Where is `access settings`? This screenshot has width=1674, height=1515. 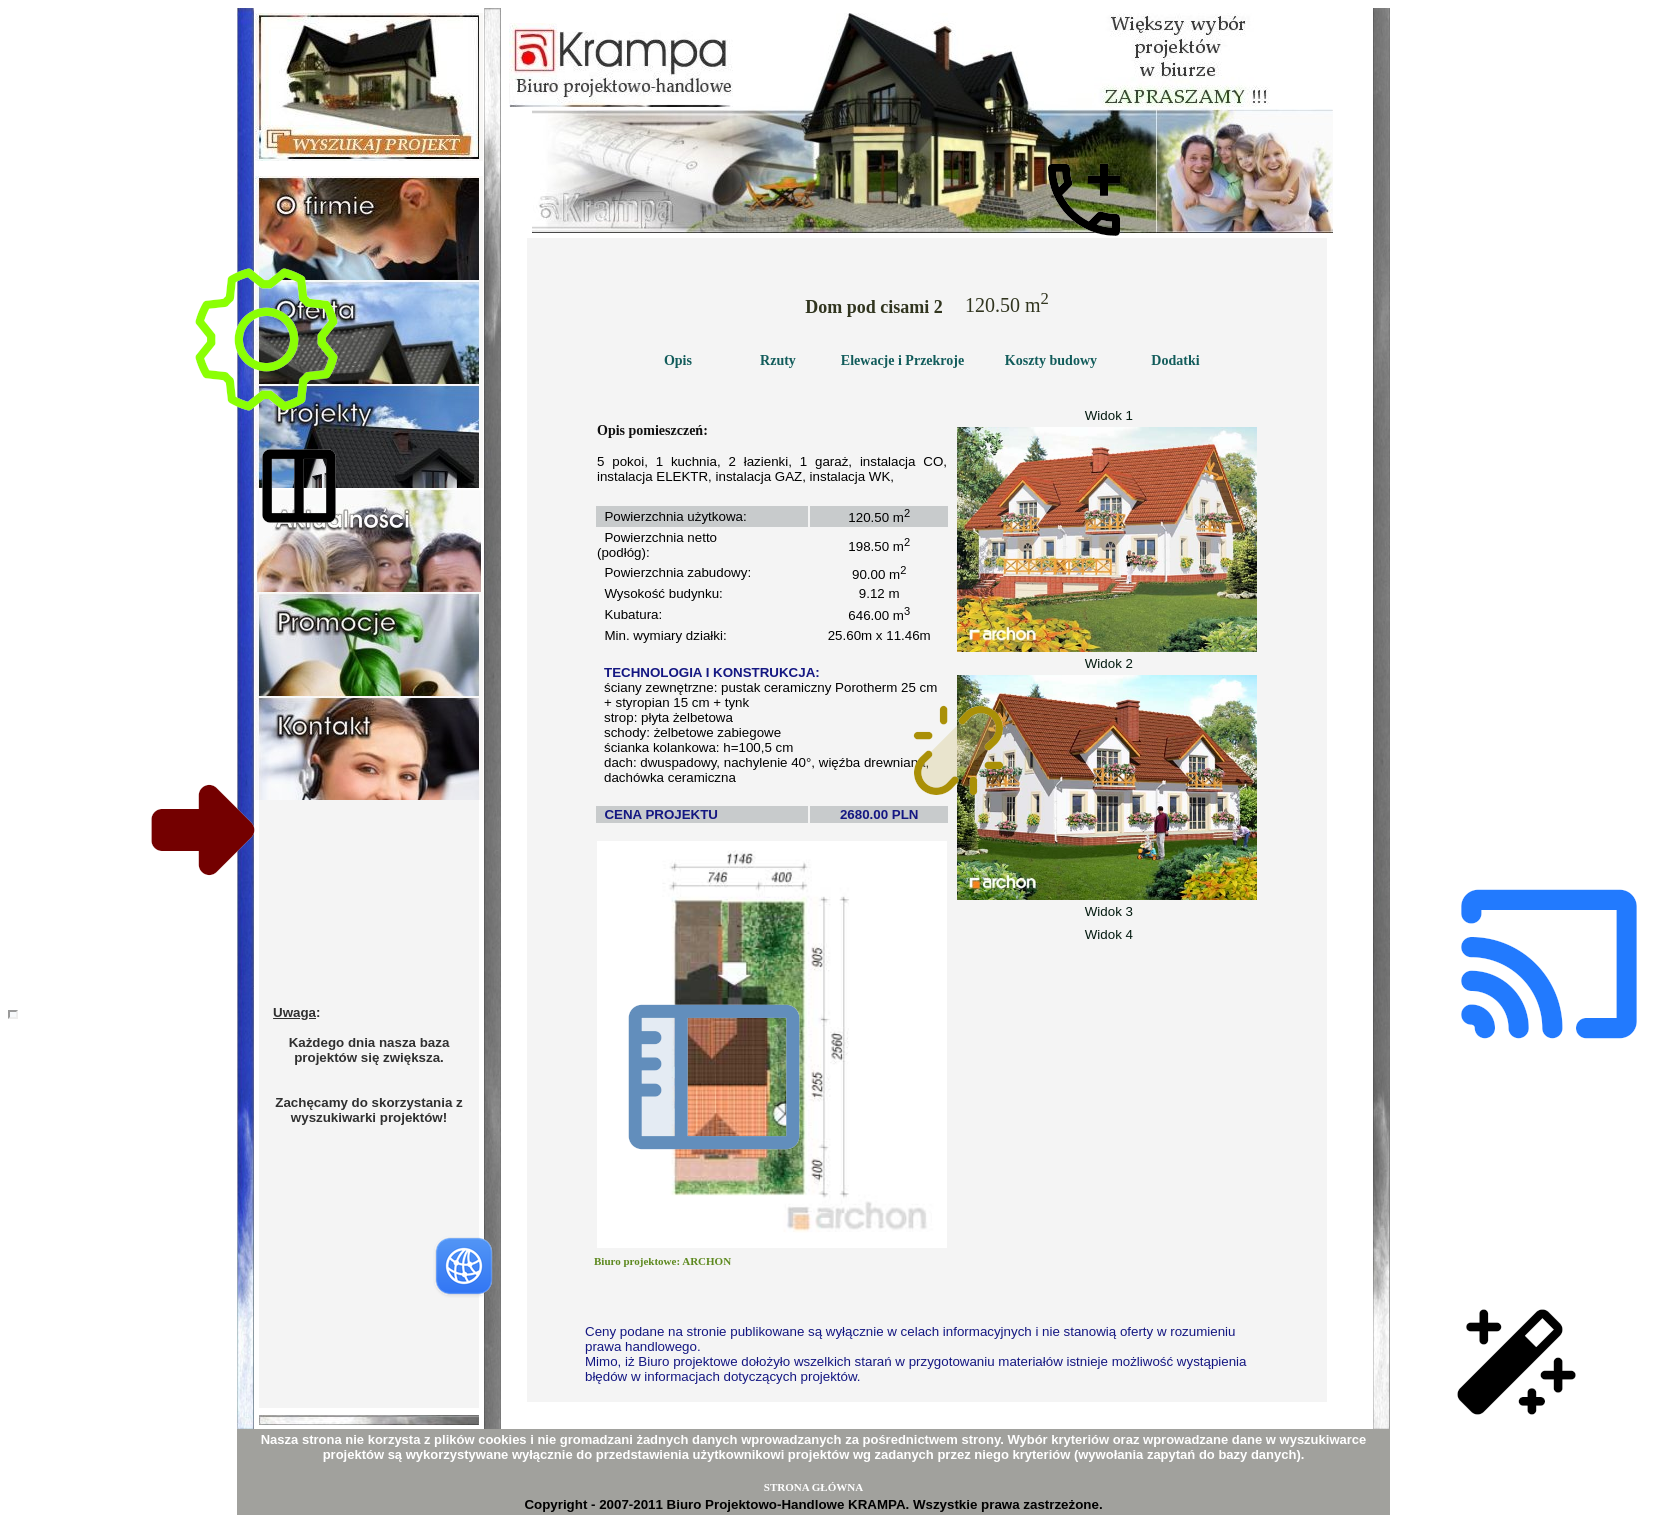 access settings is located at coordinates (266, 339).